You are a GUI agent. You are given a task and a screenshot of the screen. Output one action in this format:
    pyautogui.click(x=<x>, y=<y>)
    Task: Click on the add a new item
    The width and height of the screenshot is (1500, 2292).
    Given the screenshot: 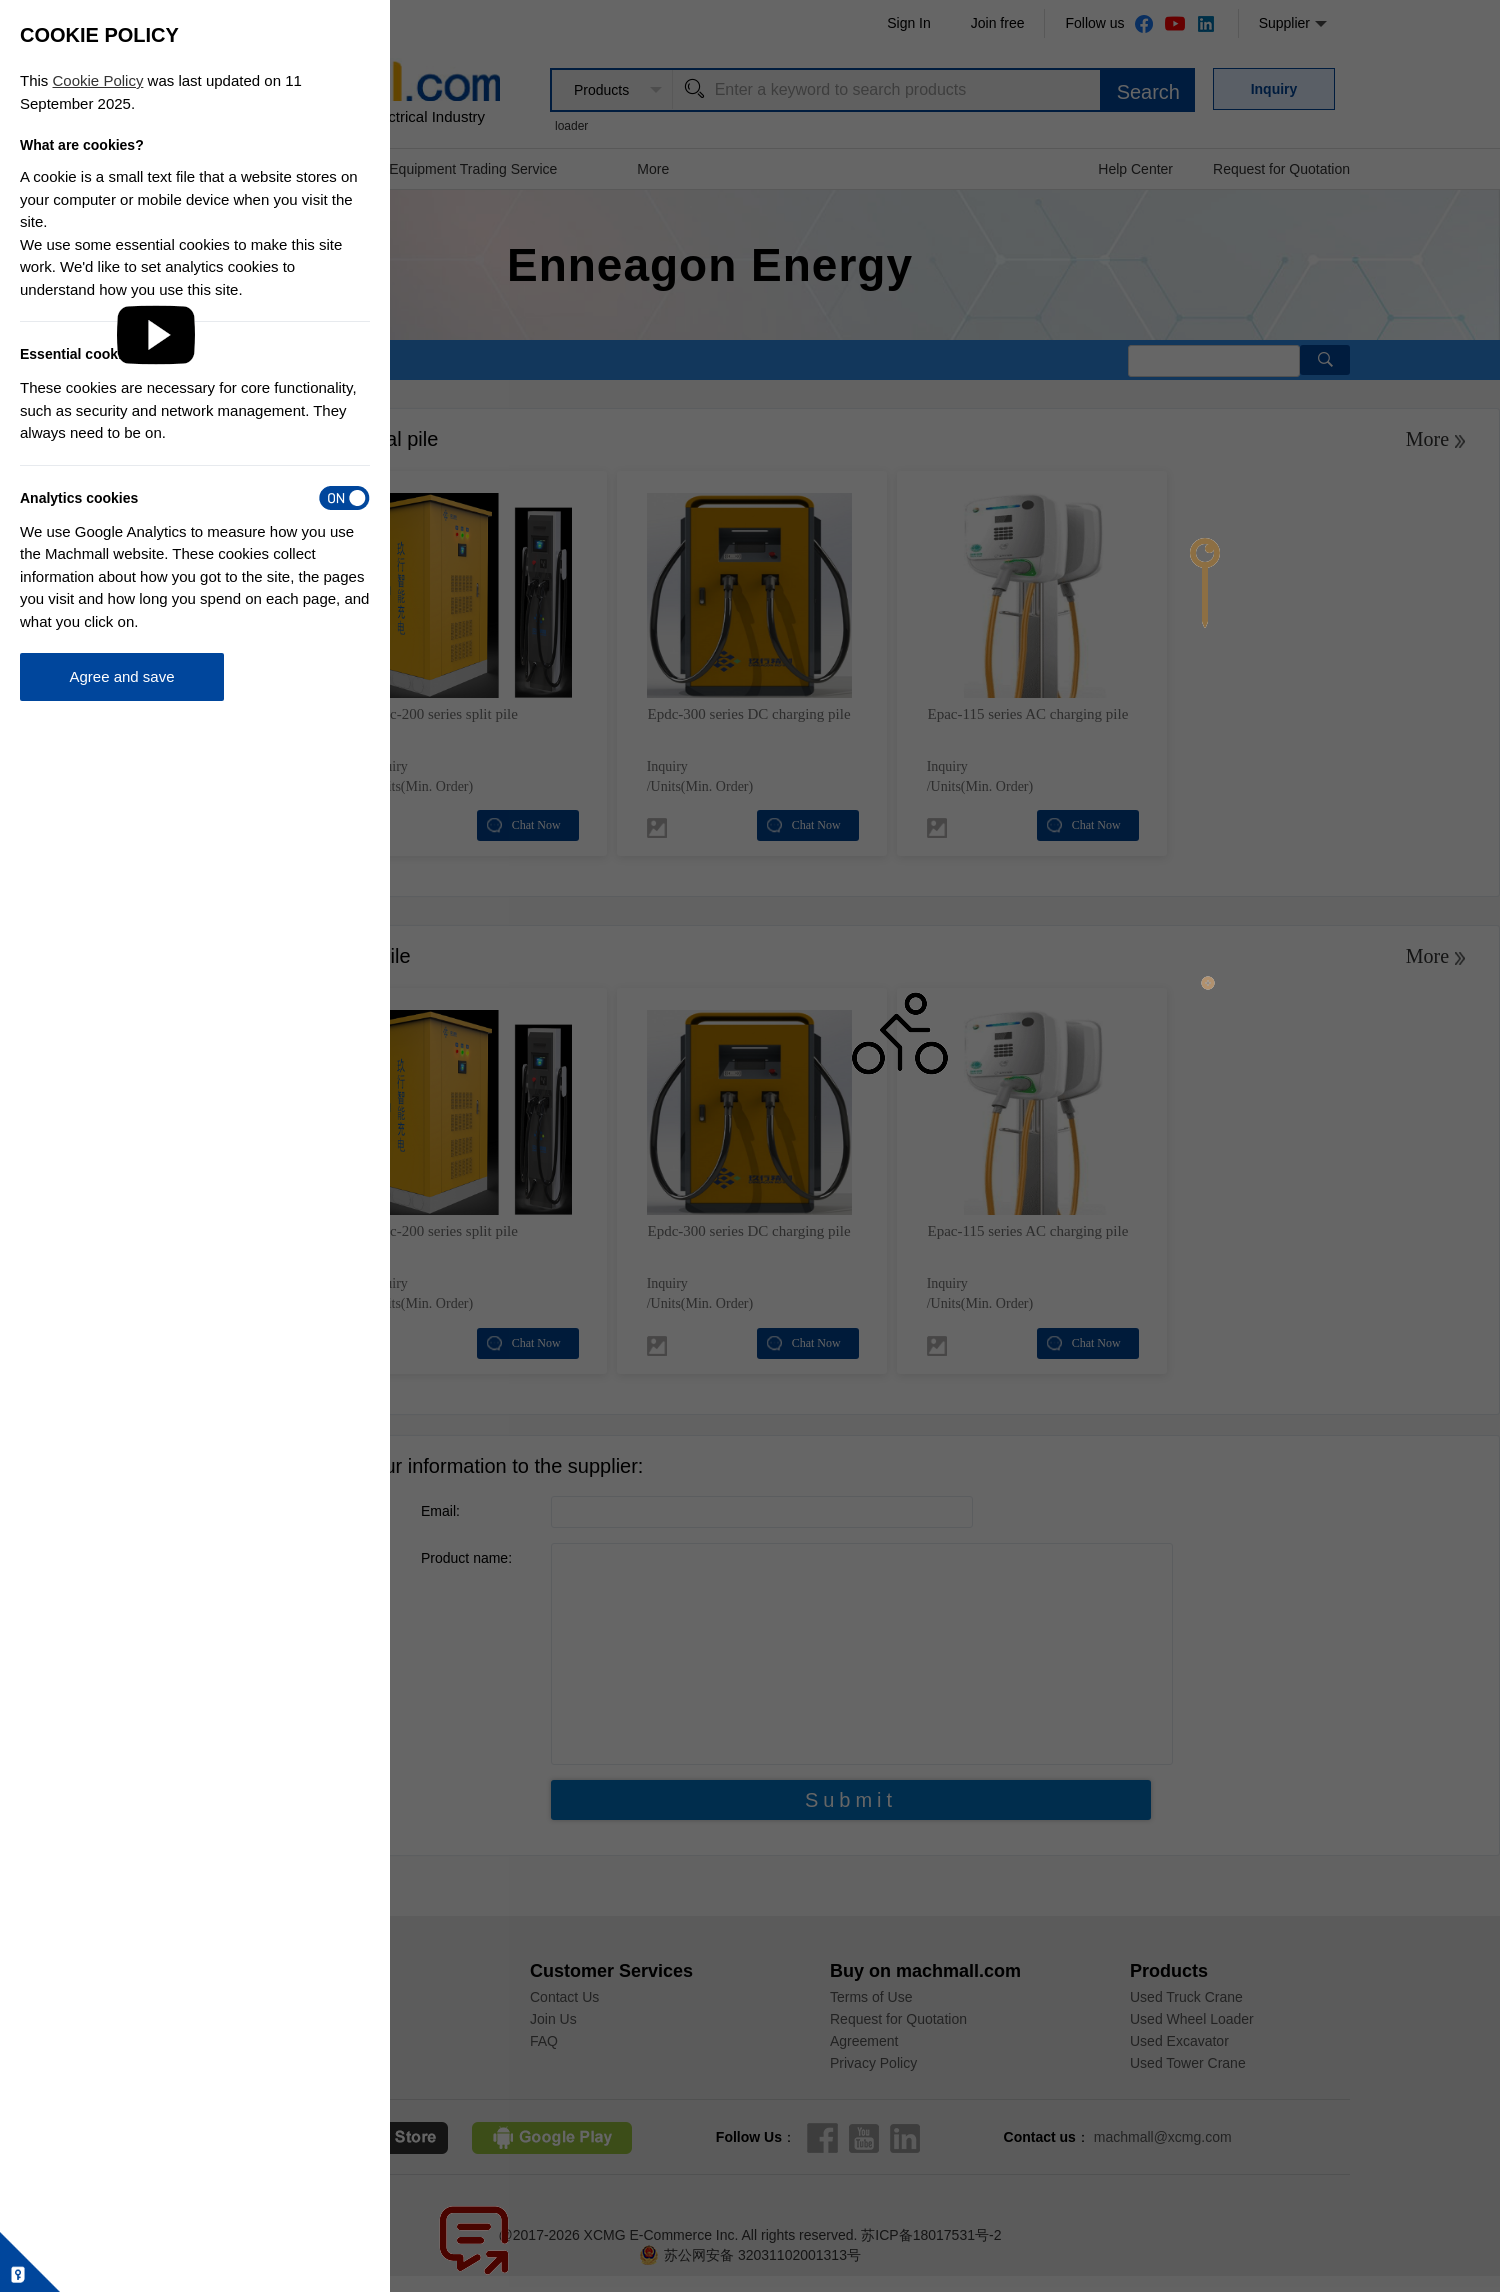 What is the action you would take?
    pyautogui.click(x=1208, y=983)
    